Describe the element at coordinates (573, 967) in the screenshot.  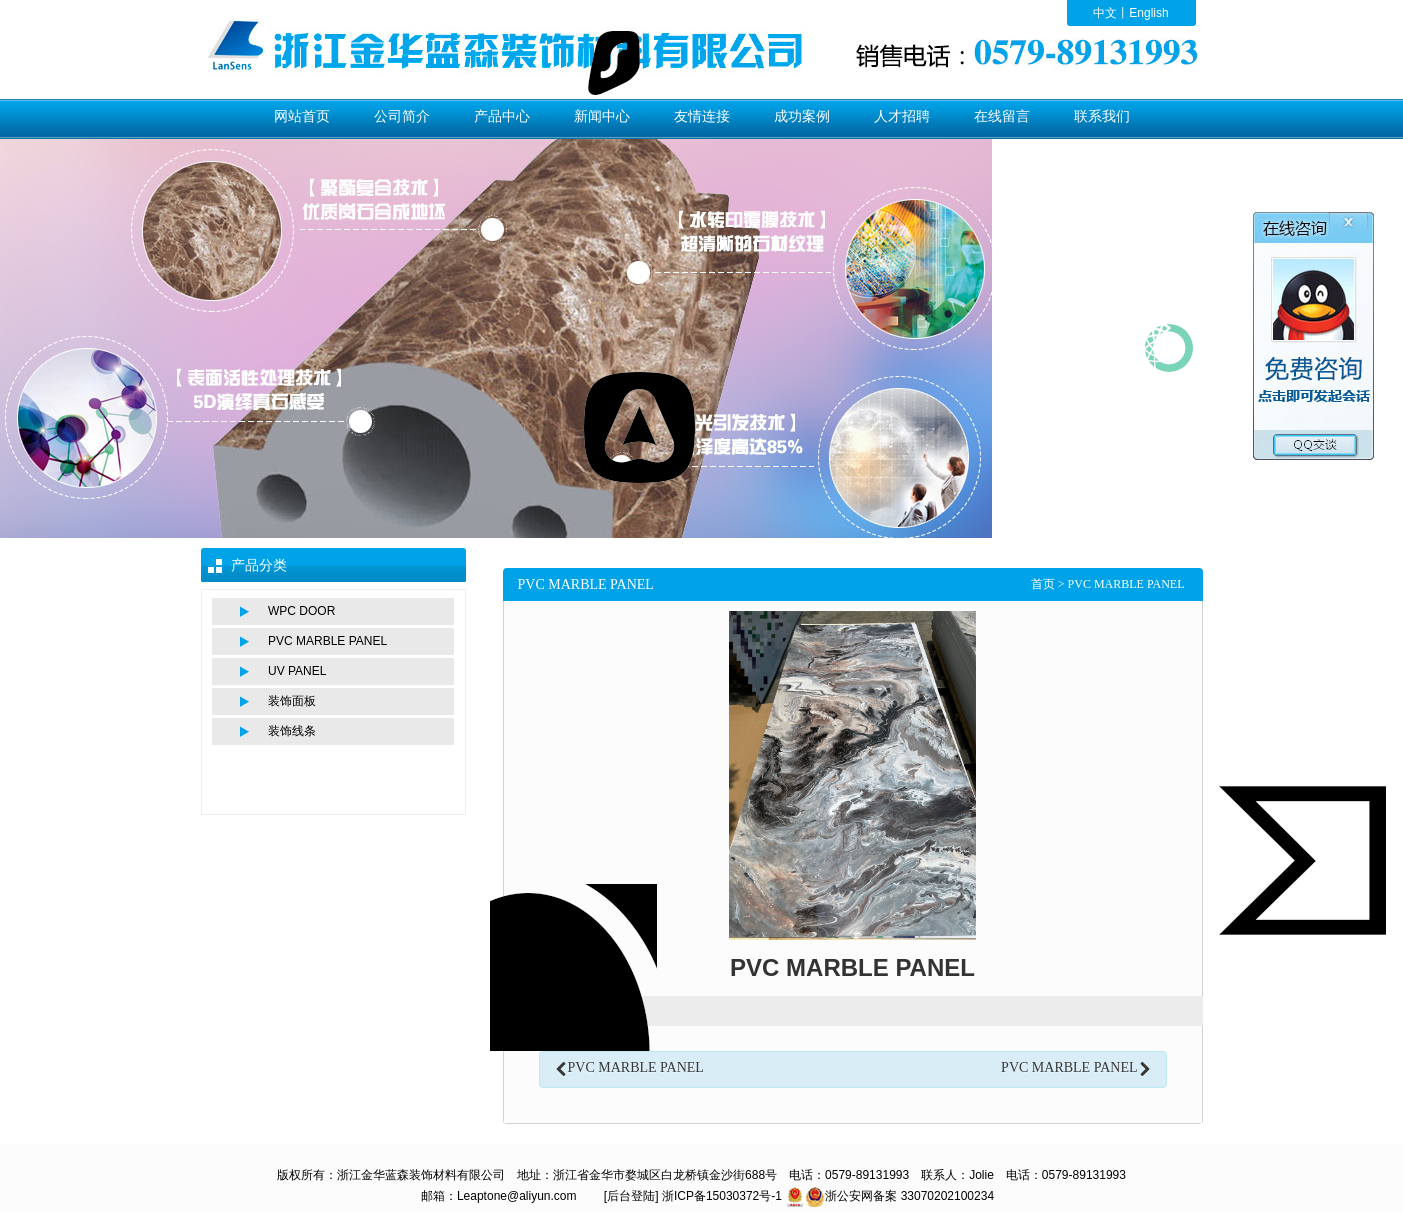
I see `open zerodha trading app` at that location.